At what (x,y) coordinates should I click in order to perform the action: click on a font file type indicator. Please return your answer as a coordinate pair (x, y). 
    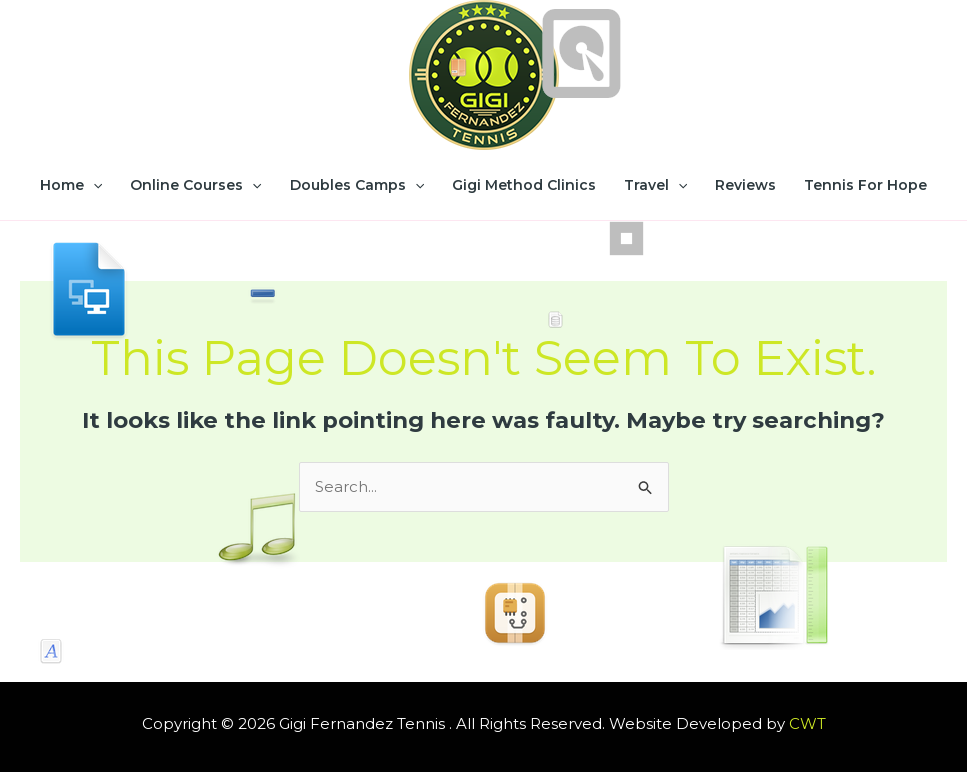
    Looking at the image, I should click on (51, 651).